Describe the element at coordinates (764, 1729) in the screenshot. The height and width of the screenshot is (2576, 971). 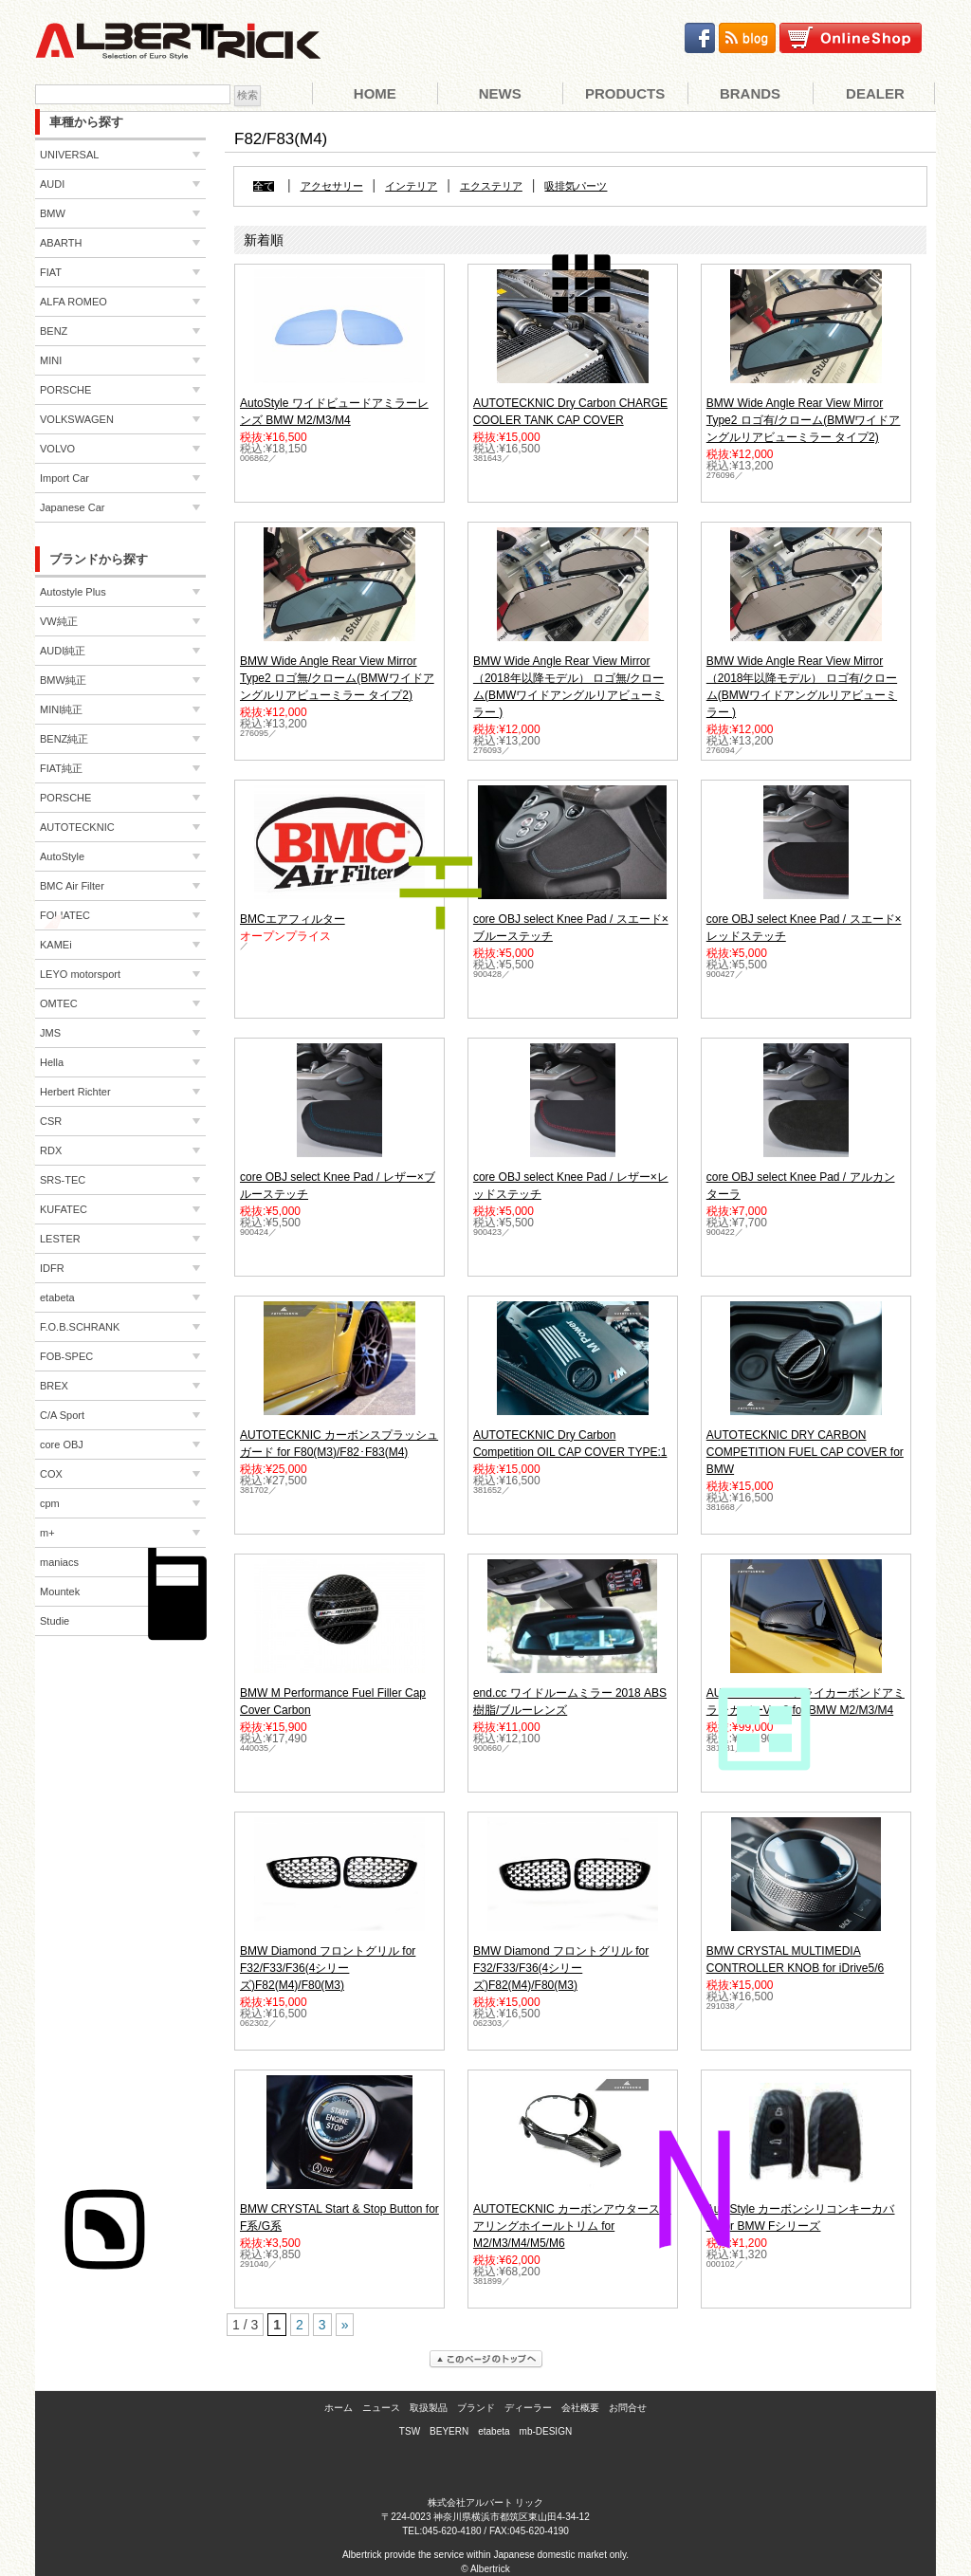
I see `switch to gallery view` at that location.